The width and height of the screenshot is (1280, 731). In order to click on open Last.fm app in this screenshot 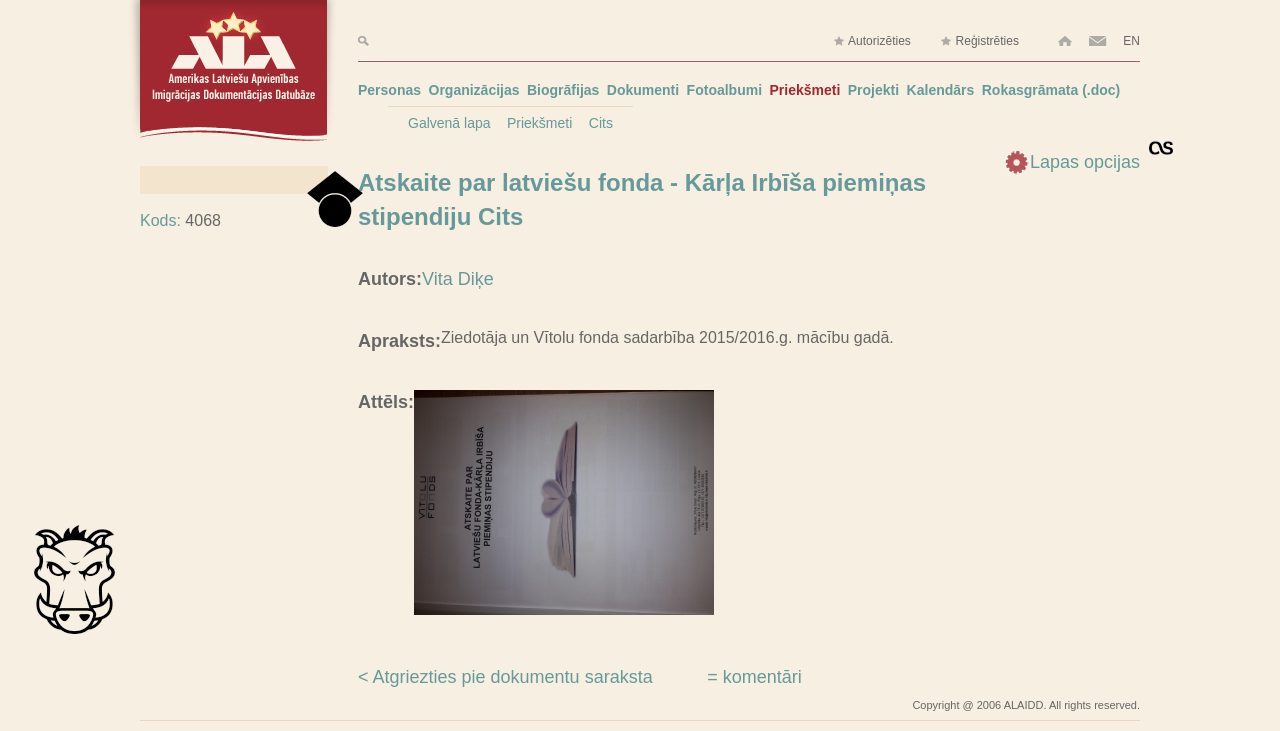, I will do `click(1161, 148)`.